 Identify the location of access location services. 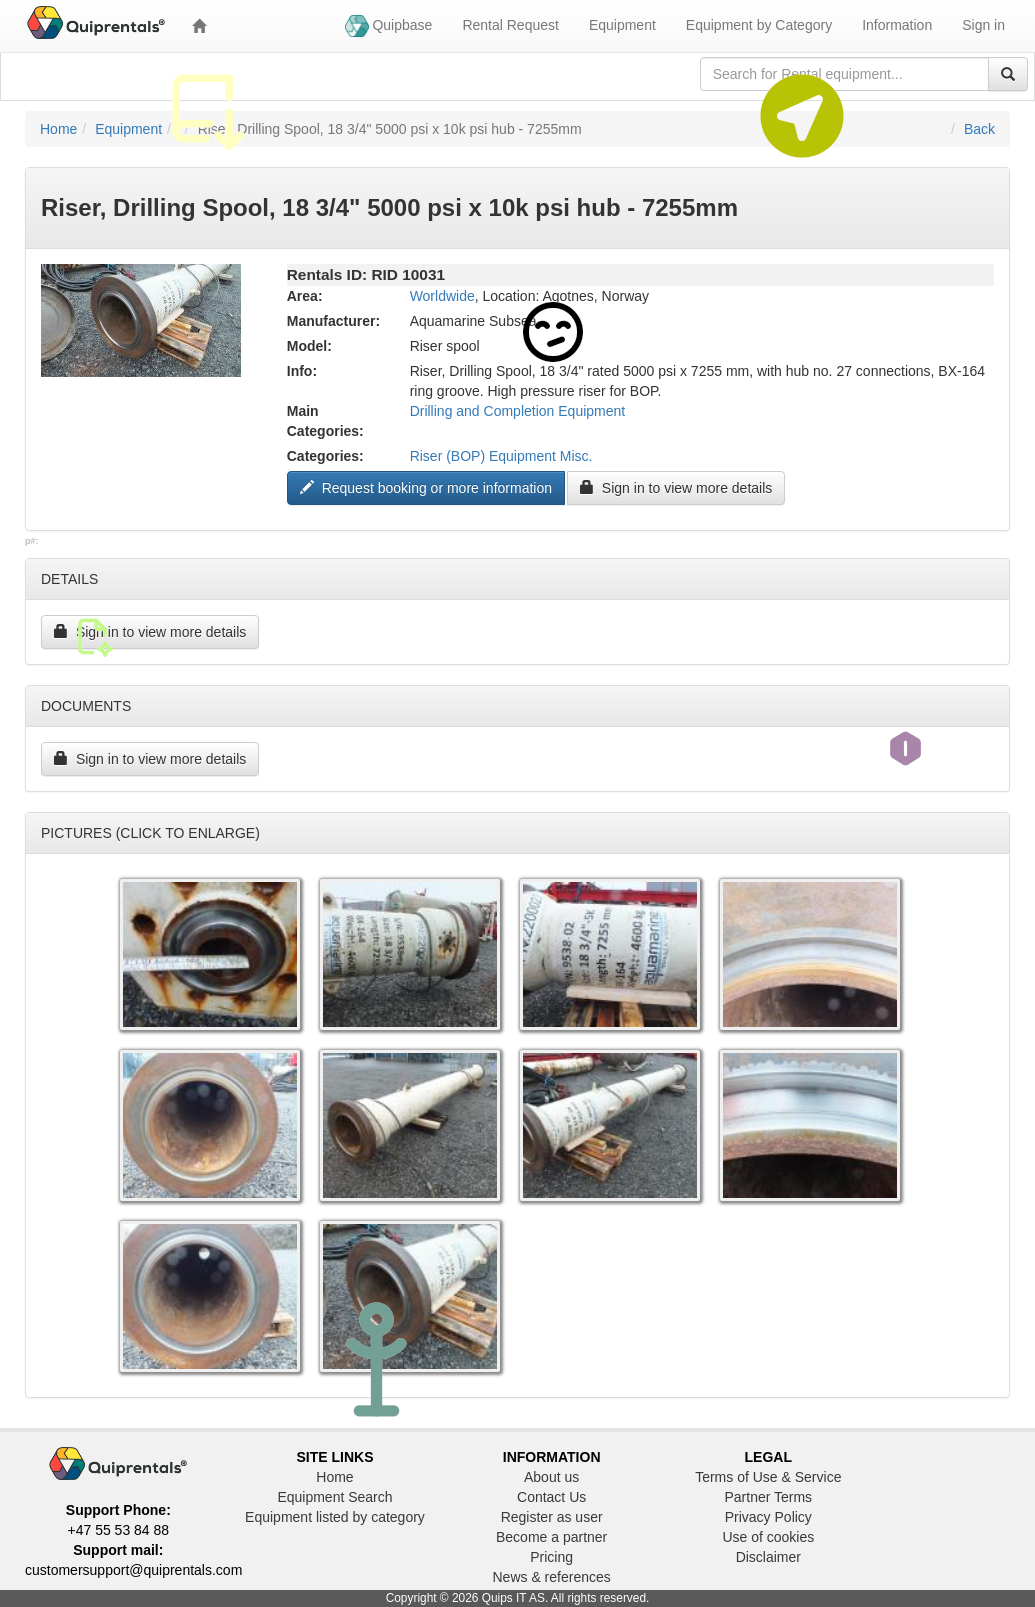
(802, 116).